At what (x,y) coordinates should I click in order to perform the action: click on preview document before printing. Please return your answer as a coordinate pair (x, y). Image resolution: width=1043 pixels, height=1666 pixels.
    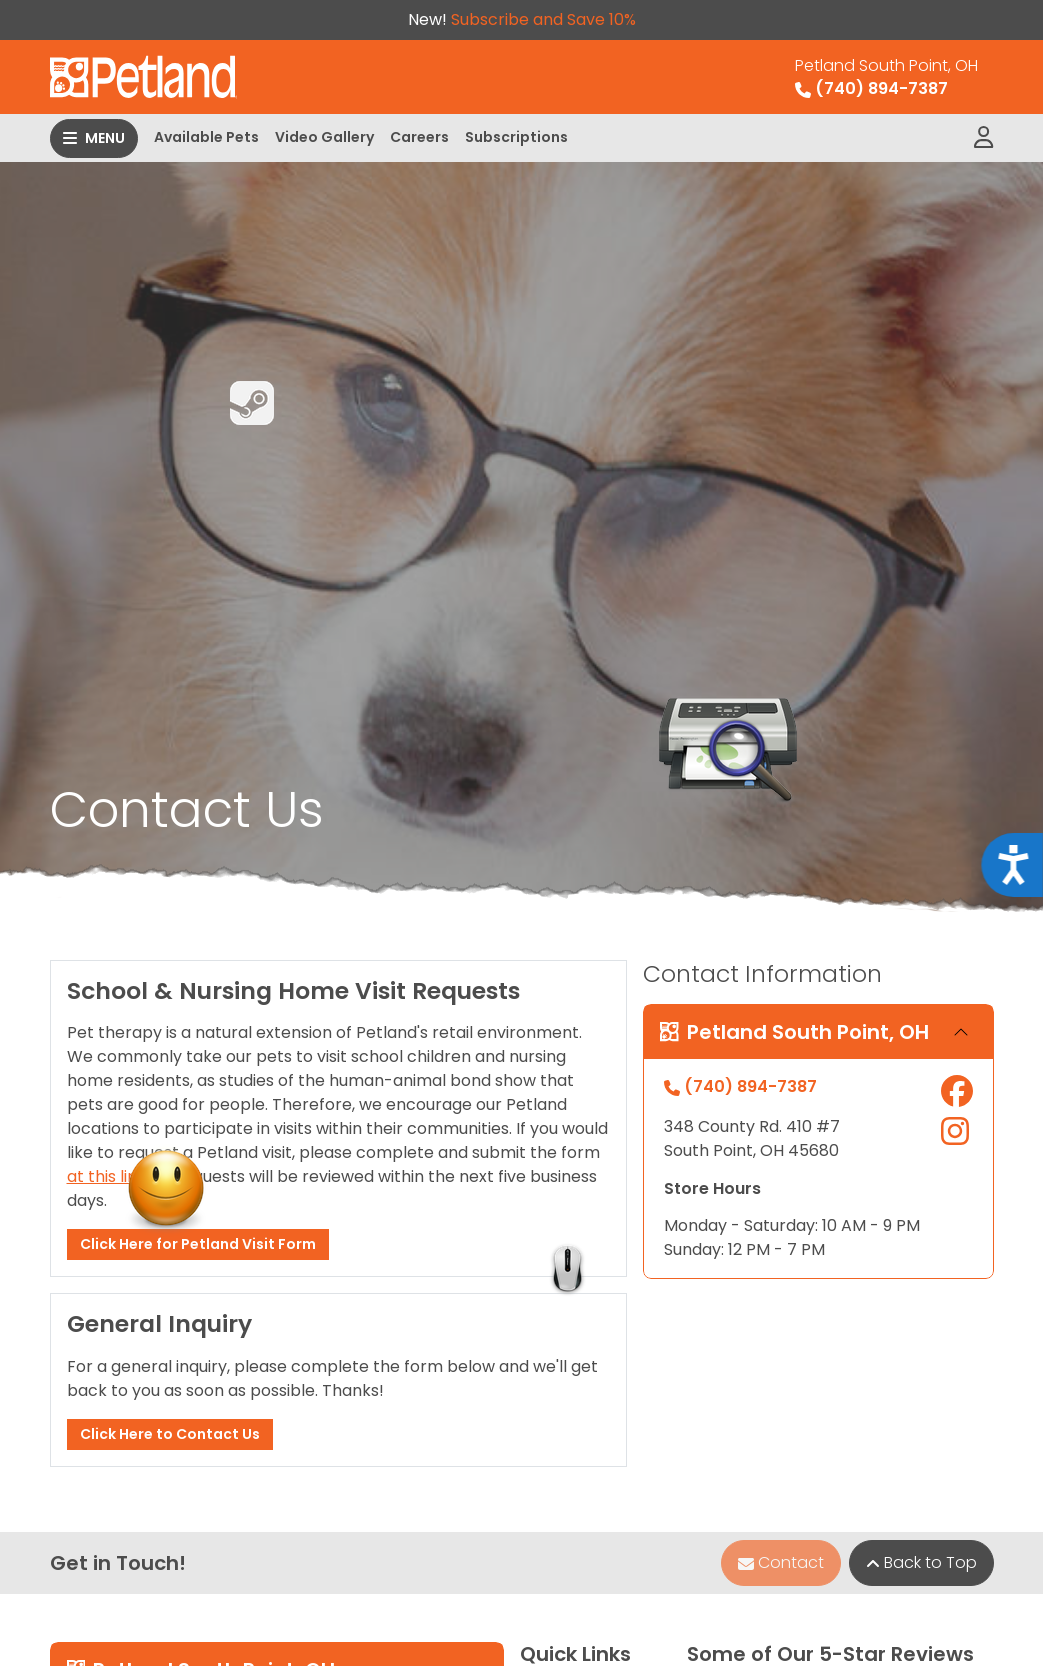
    Looking at the image, I should click on (728, 741).